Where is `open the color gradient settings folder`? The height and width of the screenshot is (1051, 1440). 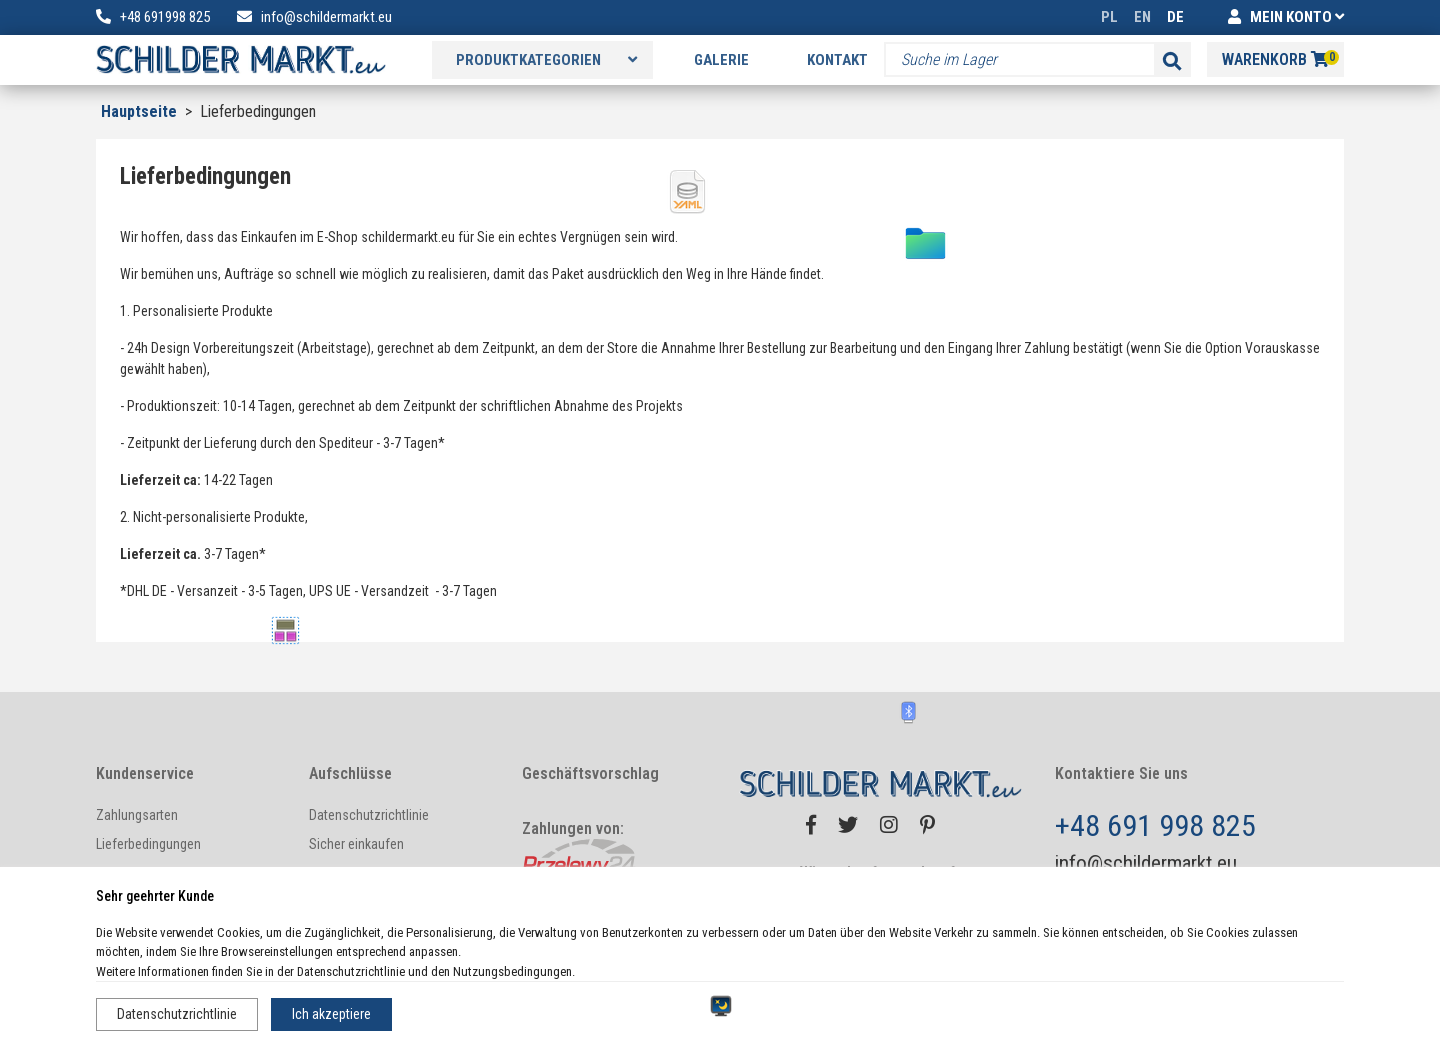 open the color gradient settings folder is located at coordinates (925, 244).